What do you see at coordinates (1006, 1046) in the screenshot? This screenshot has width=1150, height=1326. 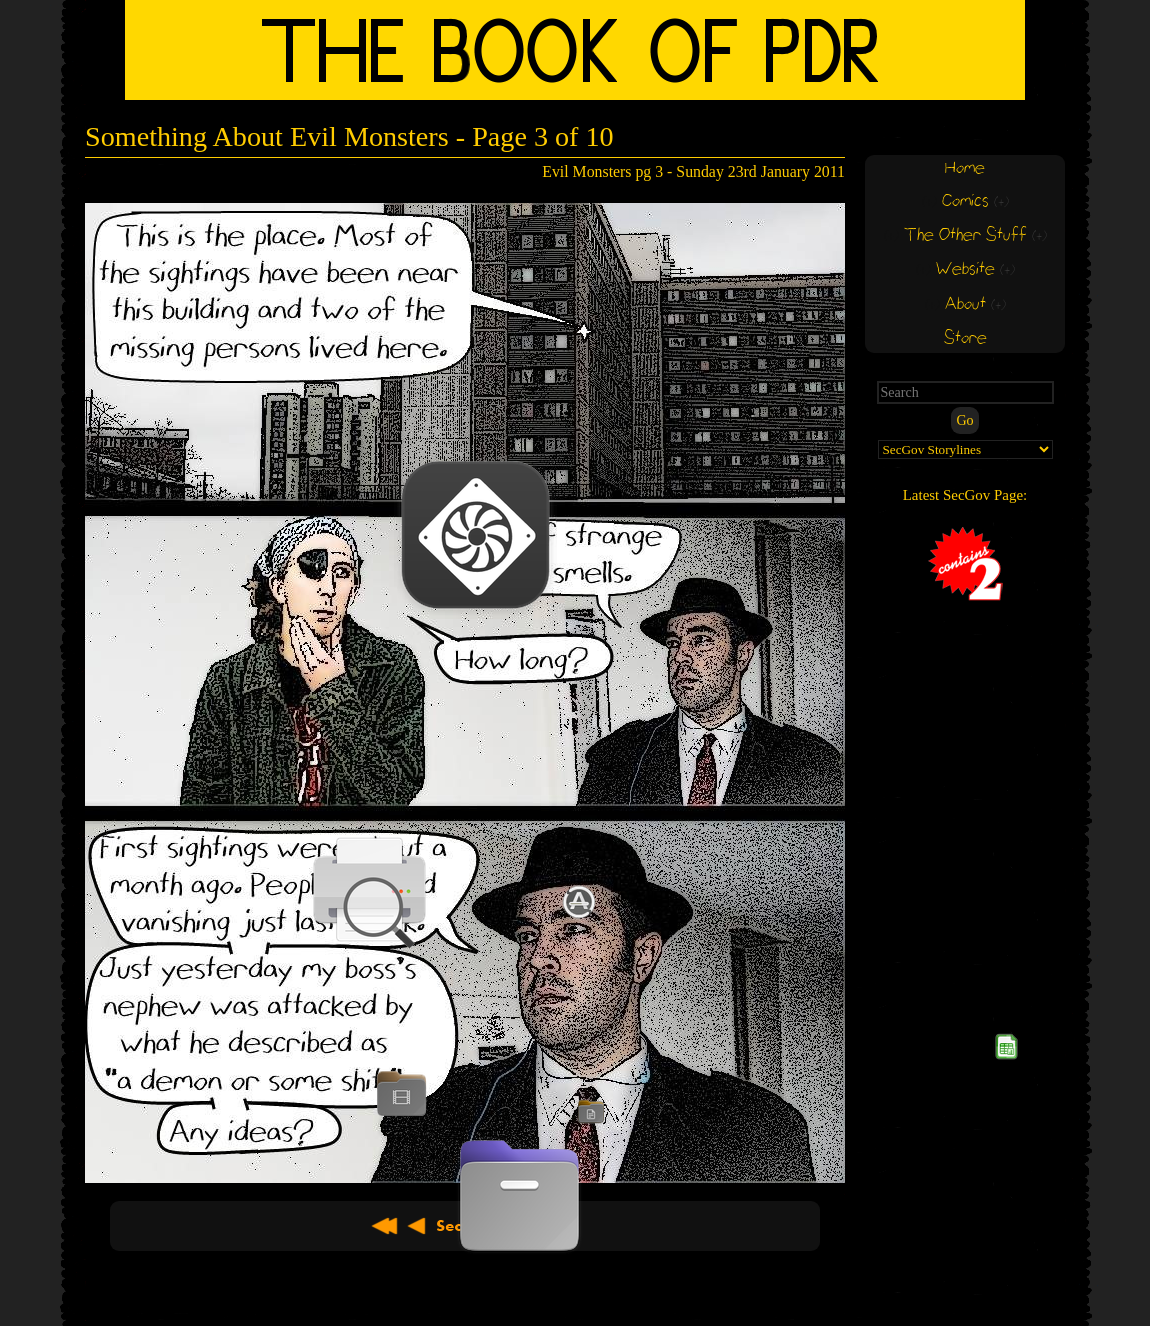 I see `a libreoffice calc spreadsheet file` at bounding box center [1006, 1046].